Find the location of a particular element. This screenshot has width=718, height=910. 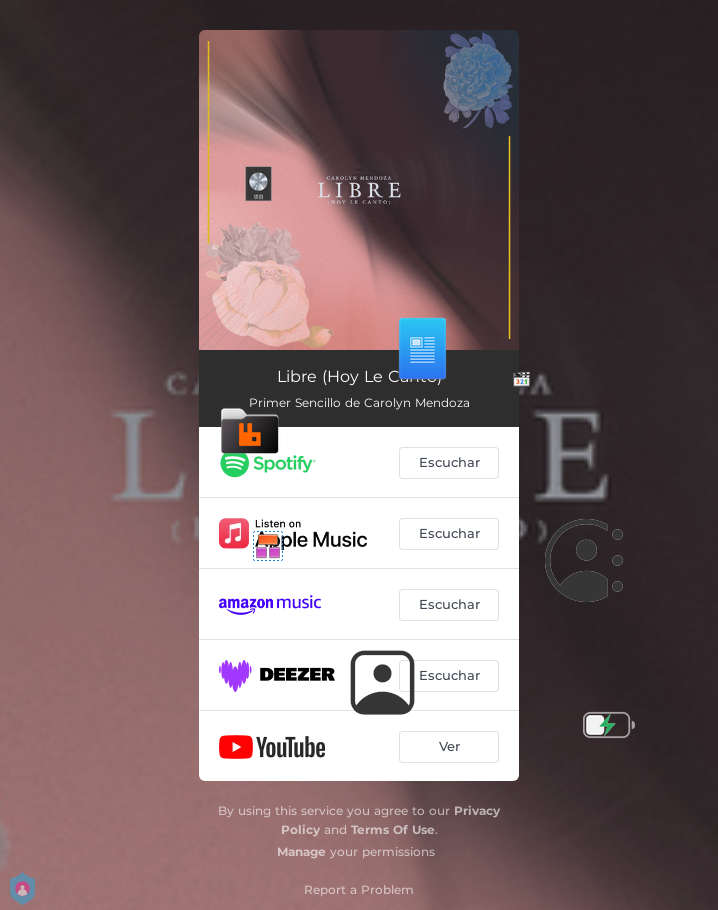

battery at 40% and currently charging is located at coordinates (609, 725).